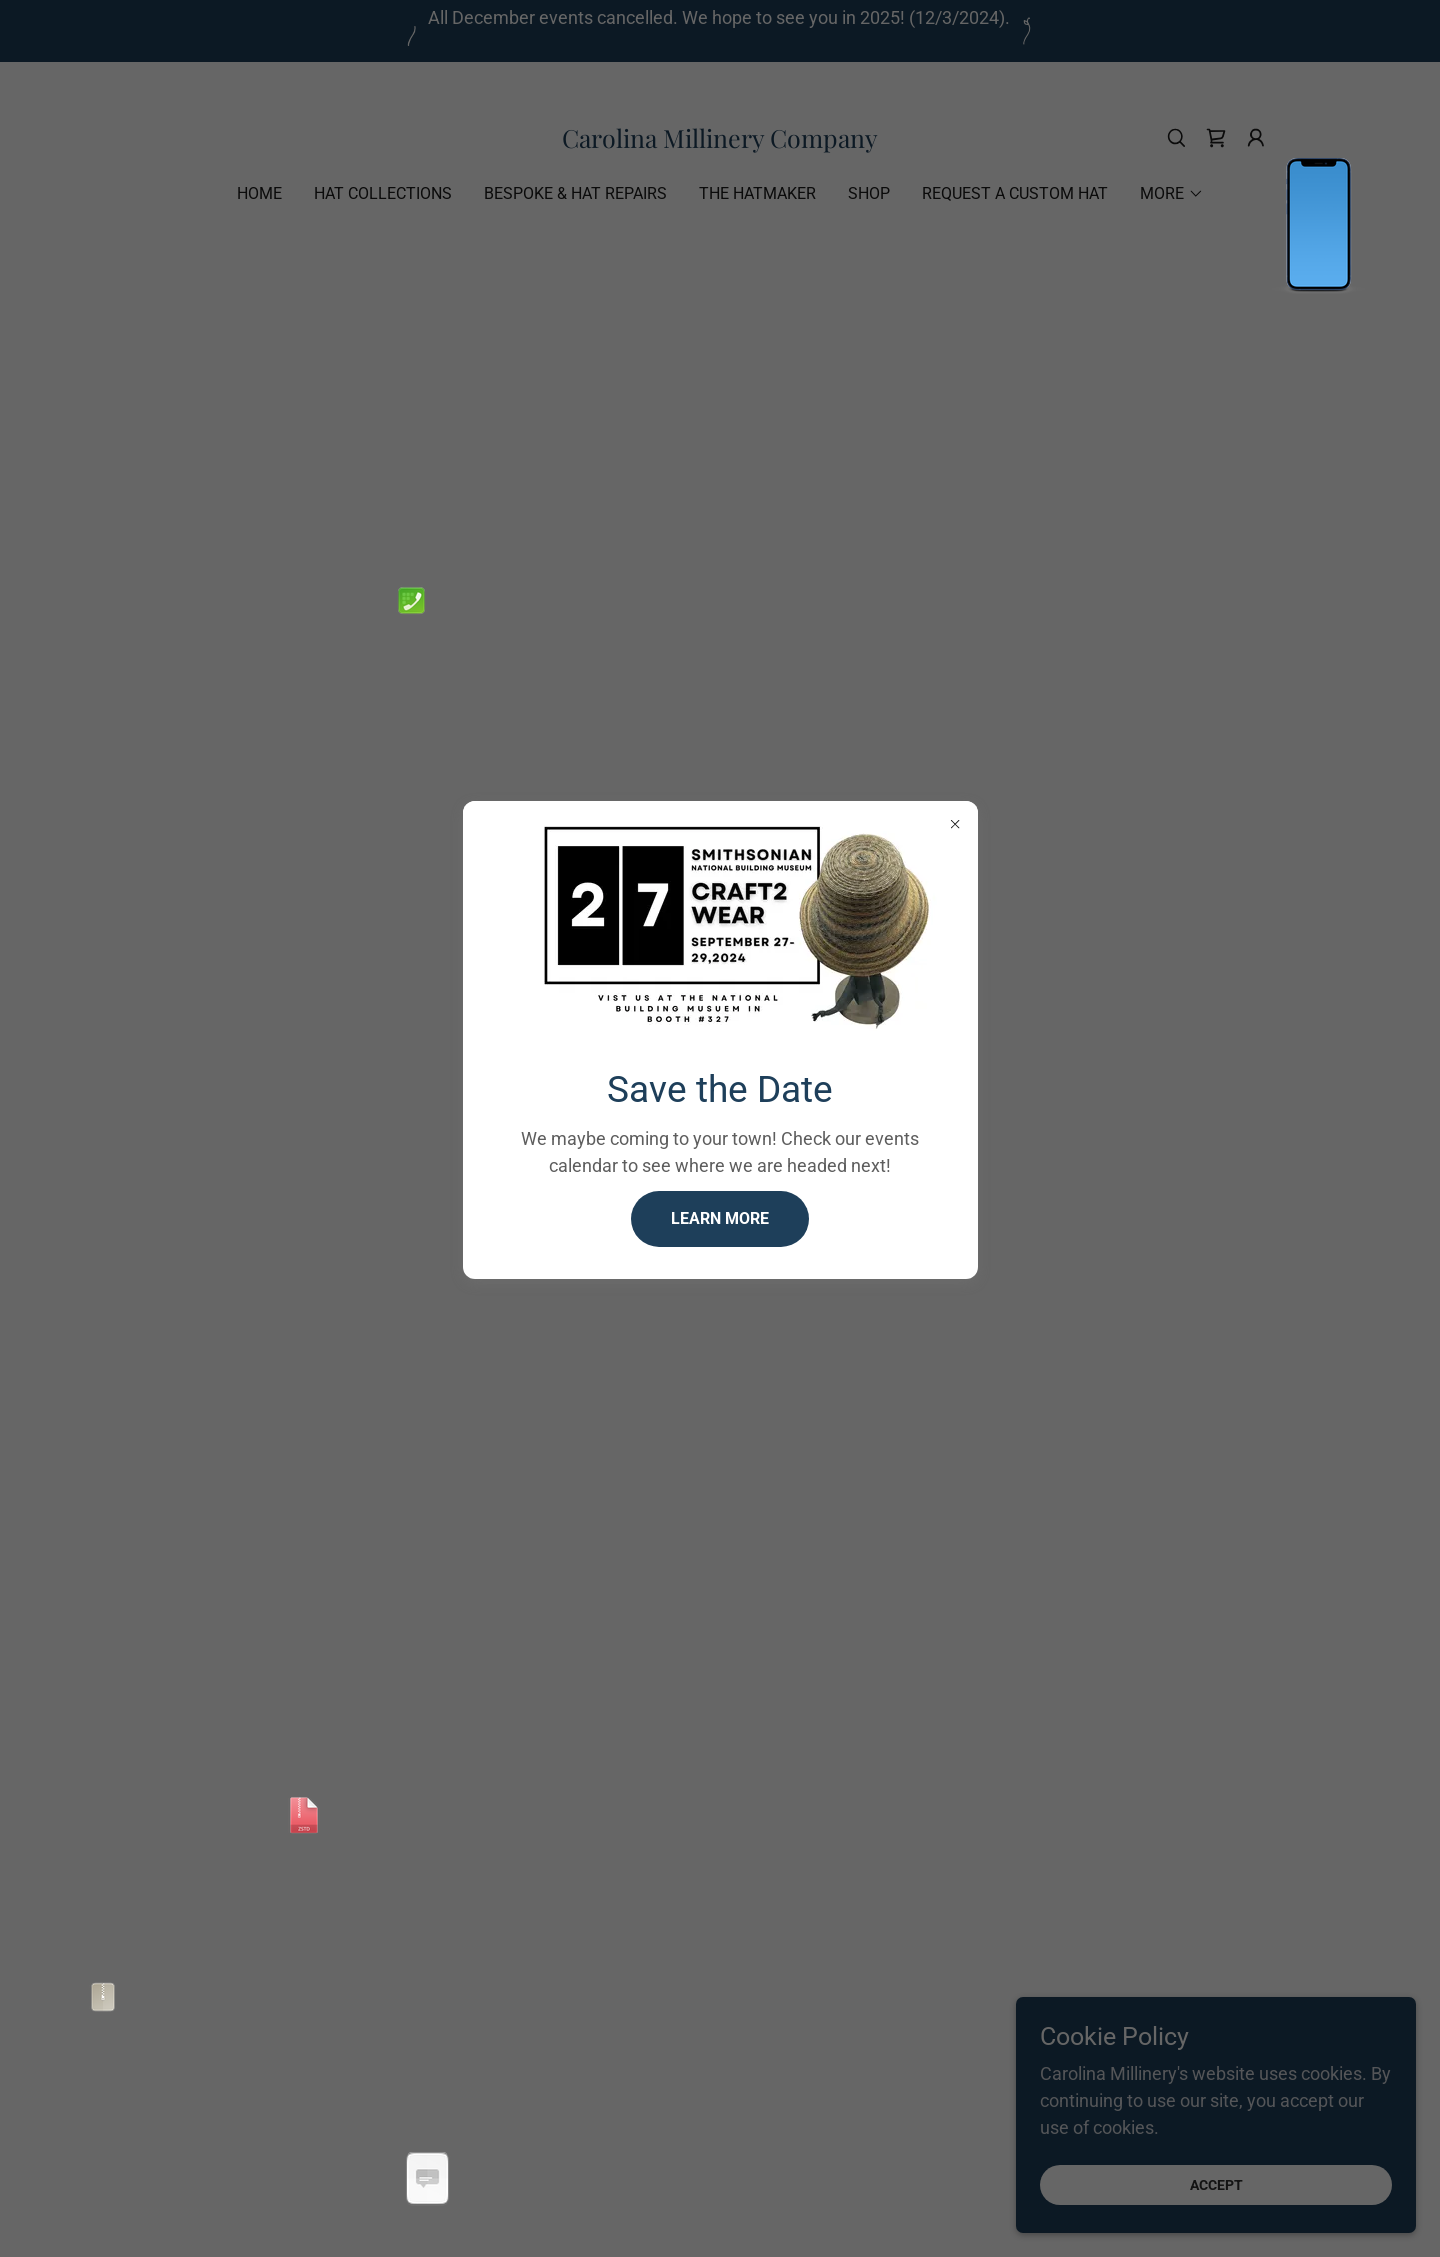 The width and height of the screenshot is (1440, 2257). What do you see at coordinates (103, 1997) in the screenshot?
I see `open file roller archive manager` at bounding box center [103, 1997].